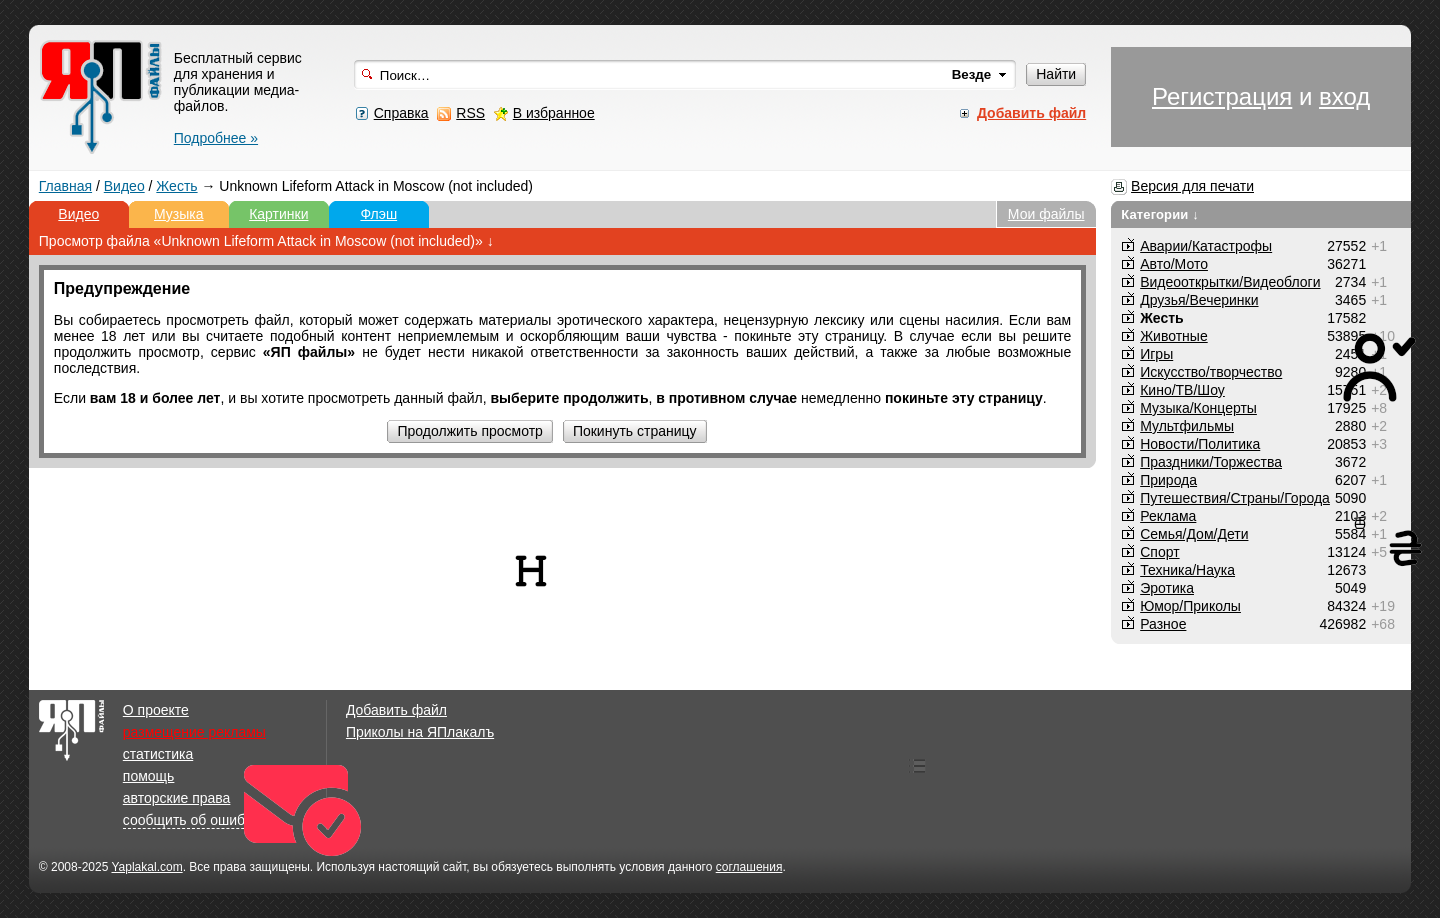 The height and width of the screenshot is (918, 1440). Describe the element at coordinates (296, 804) in the screenshot. I see `email verified successfully` at that location.